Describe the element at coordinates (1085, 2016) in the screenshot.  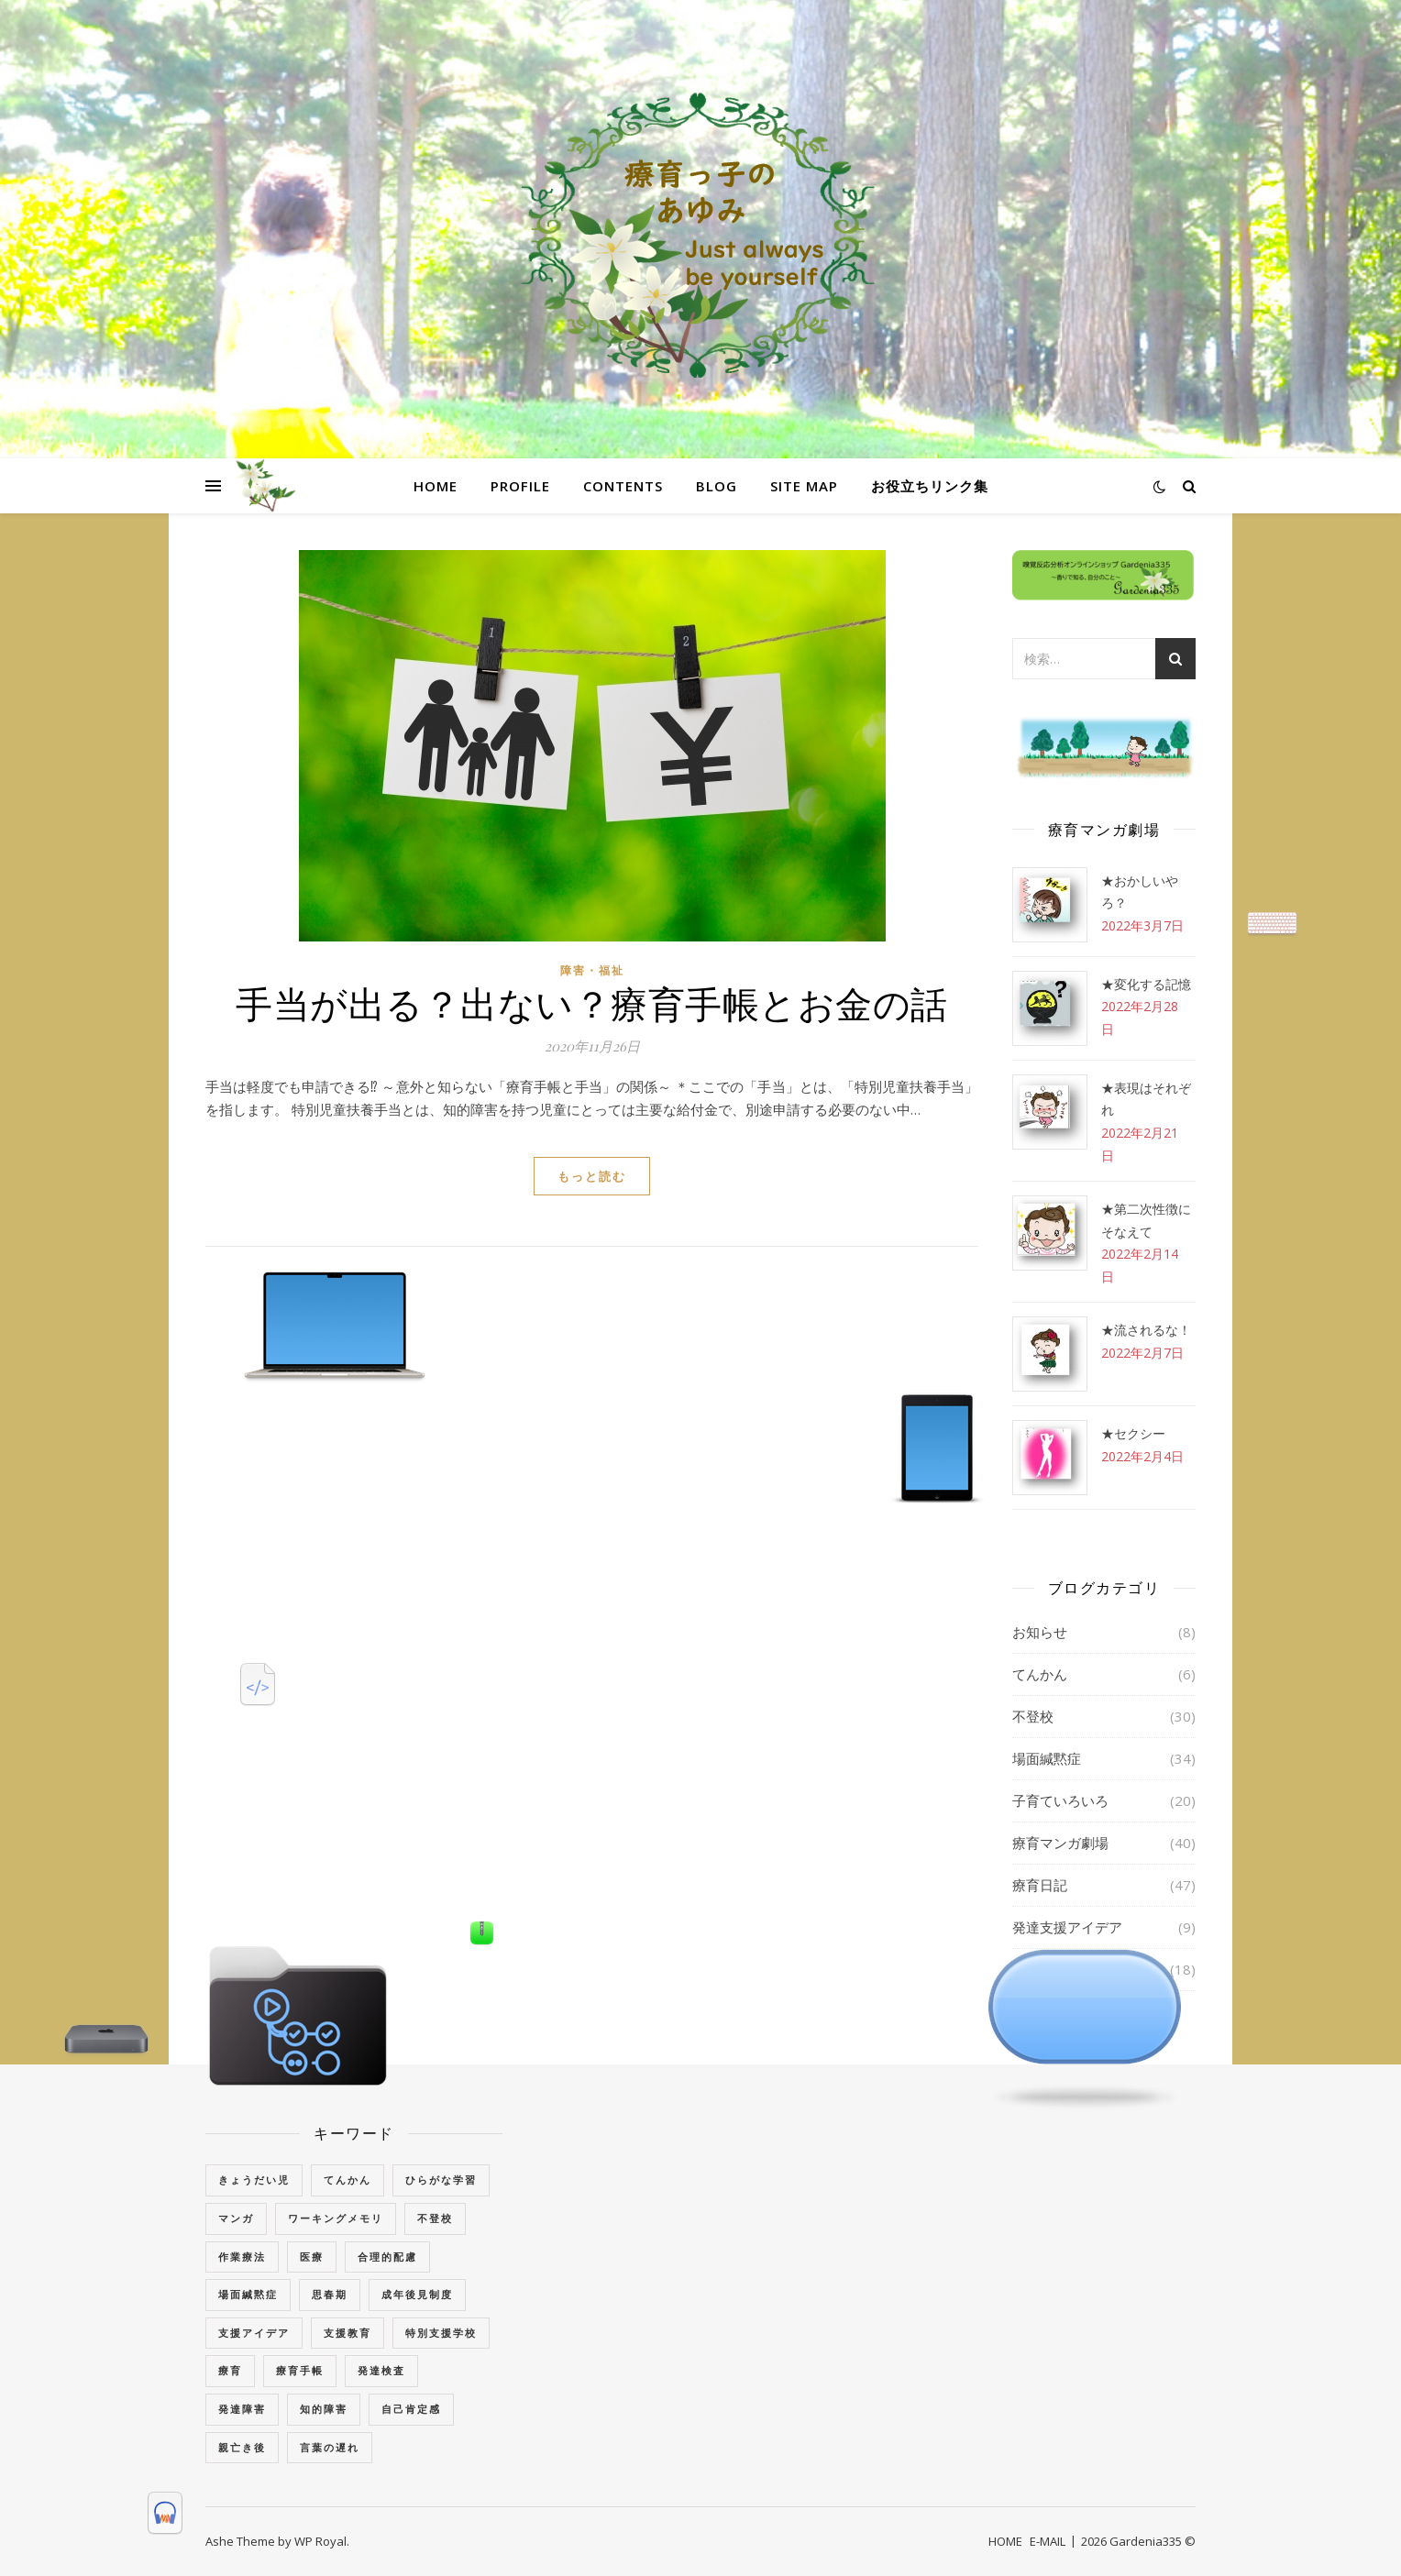
I see `add or manage labels for items` at that location.